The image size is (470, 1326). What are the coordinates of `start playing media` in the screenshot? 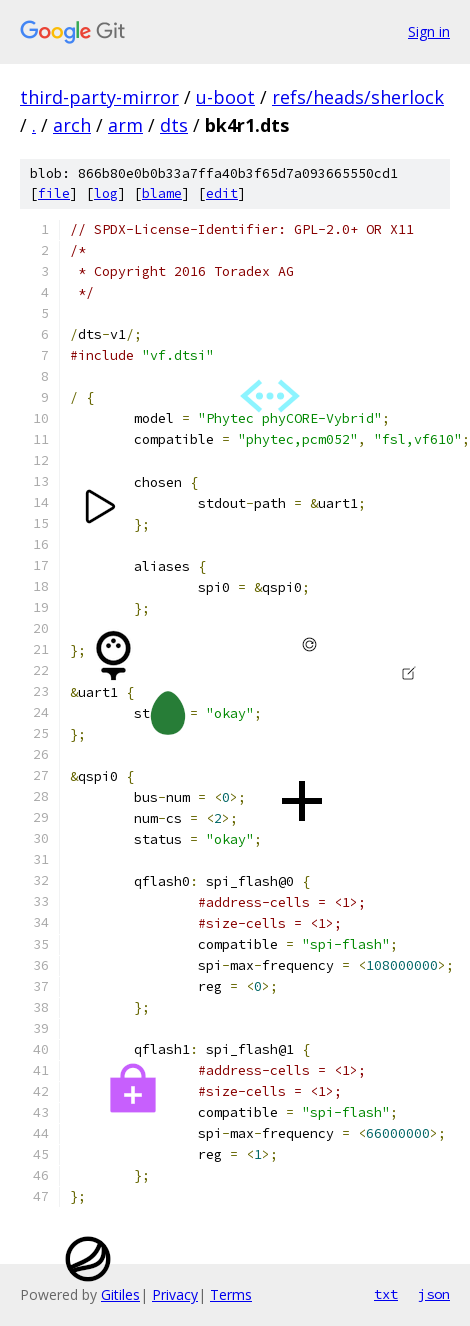 It's located at (100, 506).